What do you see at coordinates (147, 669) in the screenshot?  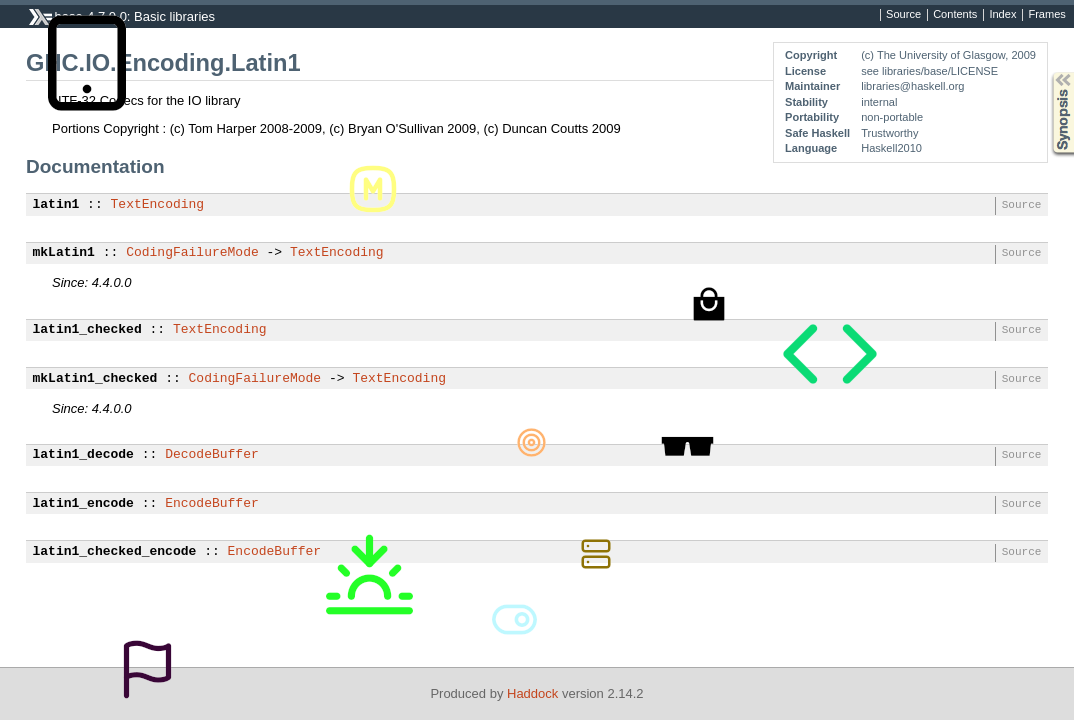 I see `flag or report content` at bounding box center [147, 669].